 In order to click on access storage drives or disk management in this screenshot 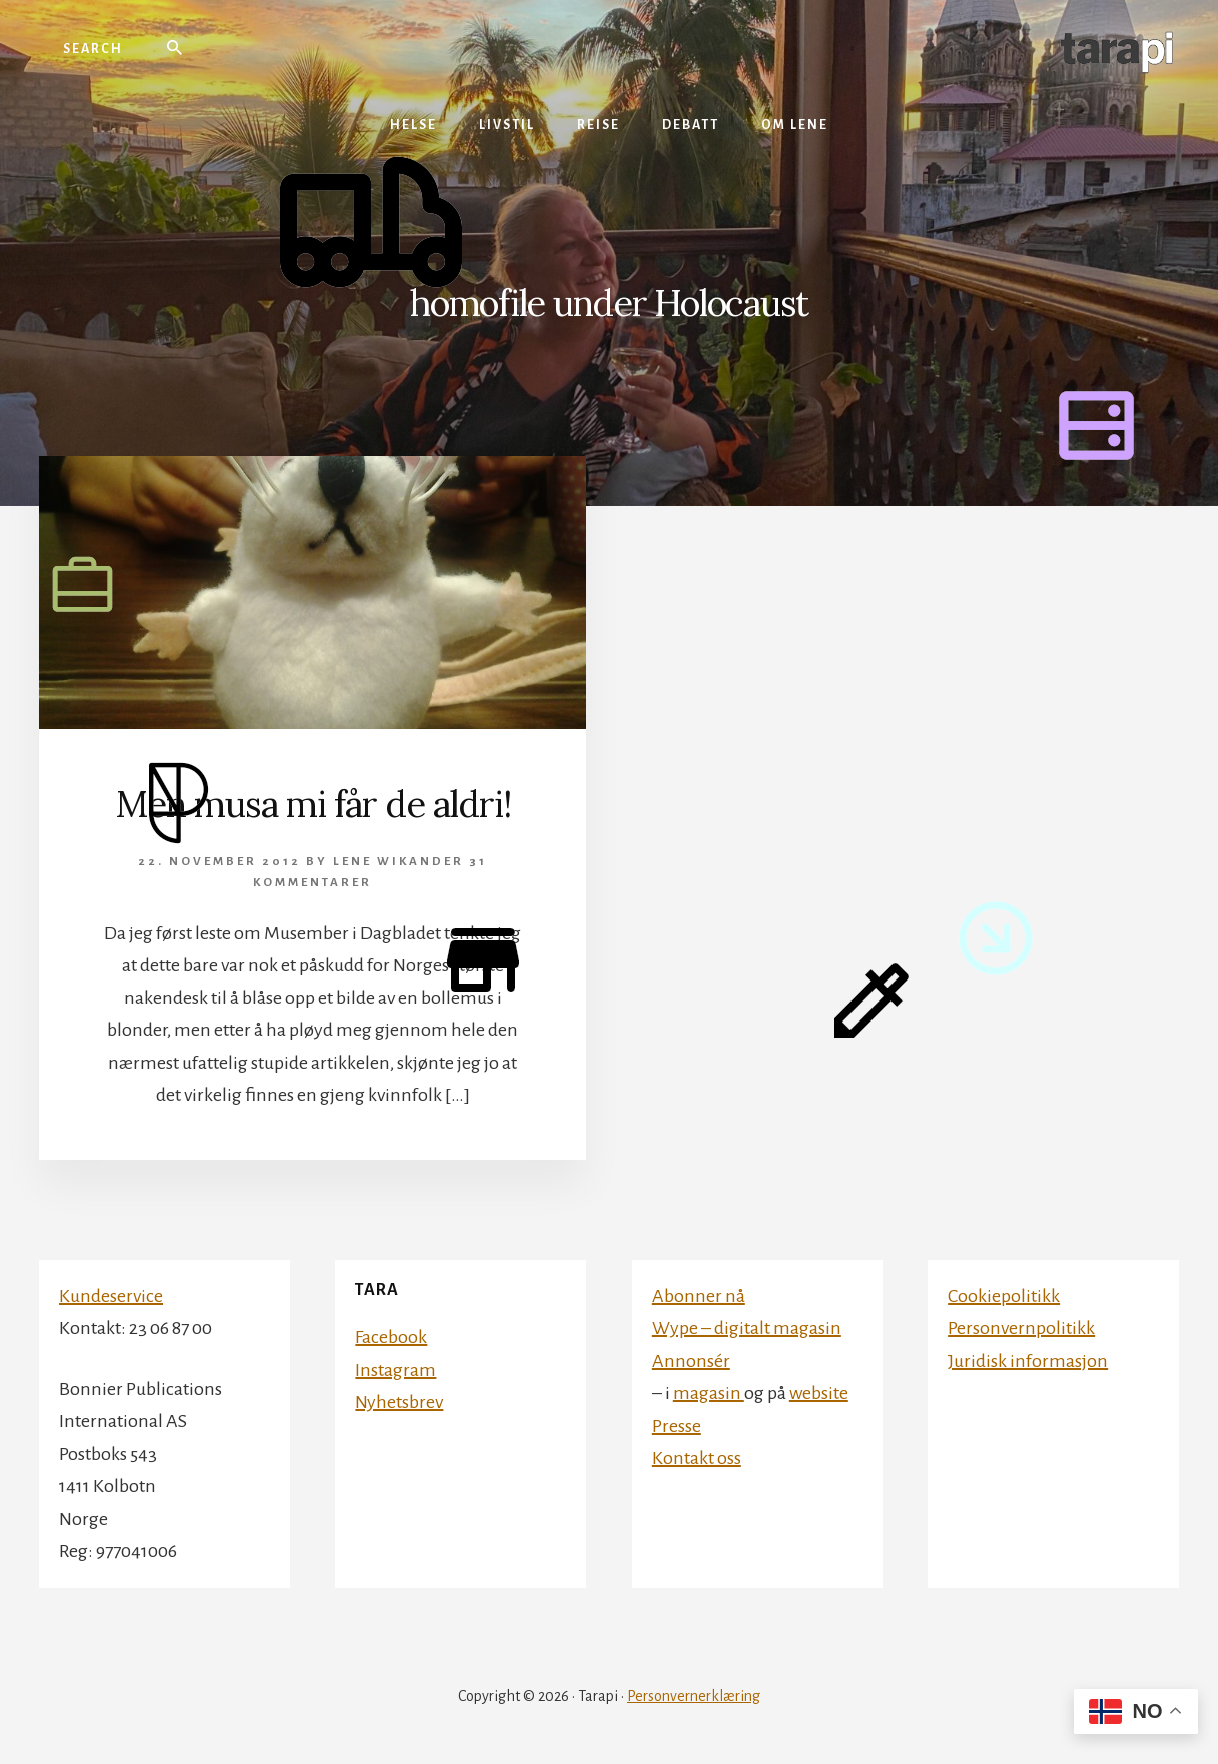, I will do `click(1096, 425)`.